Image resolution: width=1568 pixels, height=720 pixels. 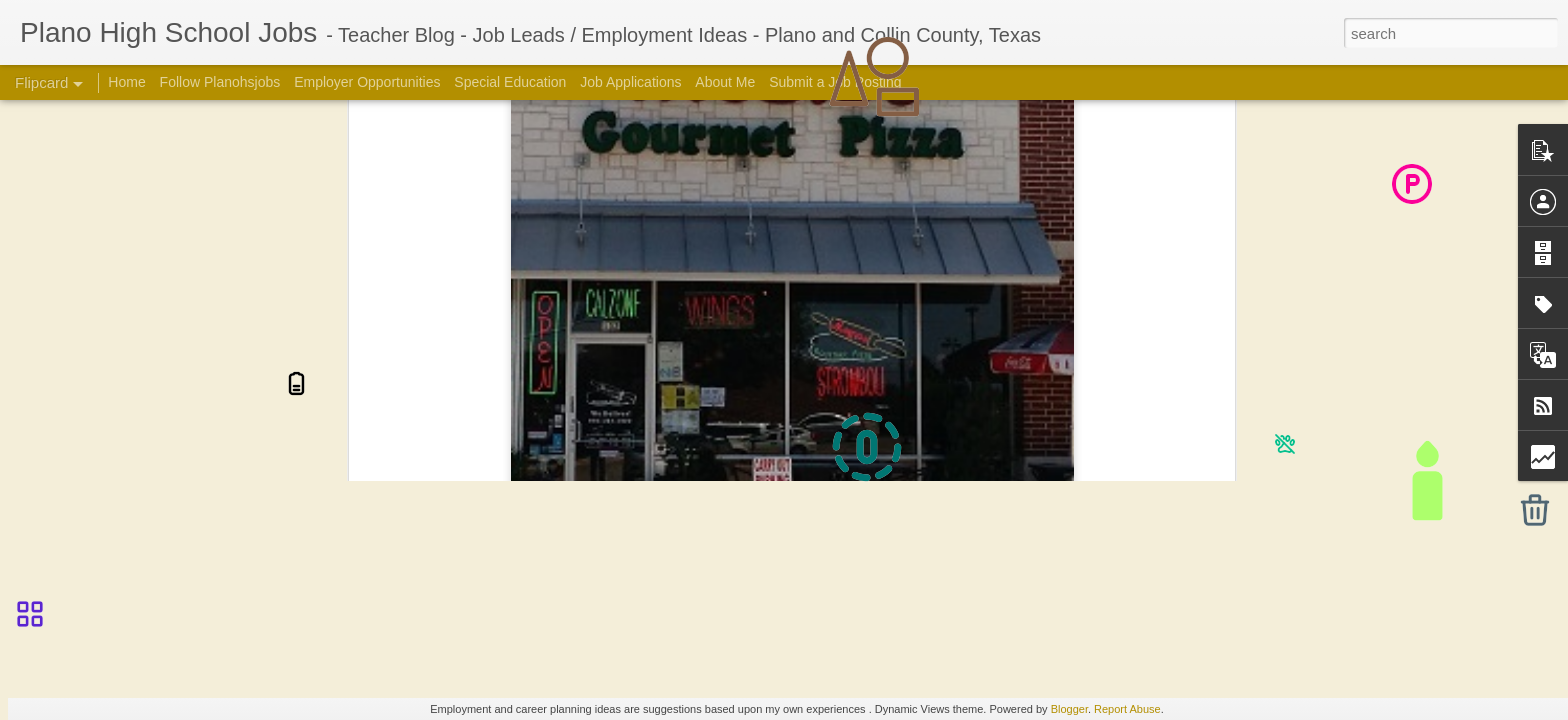 What do you see at coordinates (30, 614) in the screenshot?
I see `view items in grid layout` at bounding box center [30, 614].